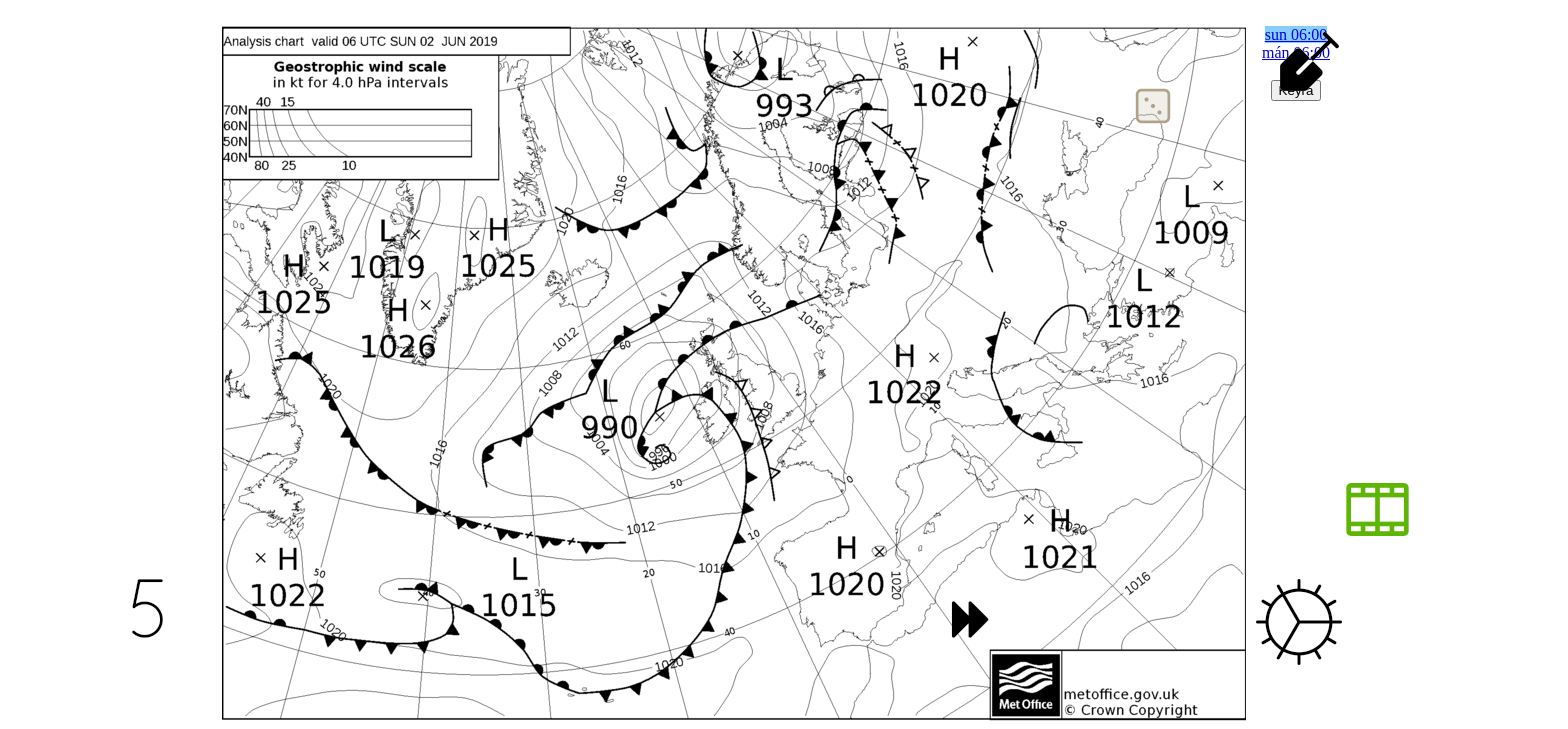 Image resolution: width=1568 pixels, height=729 pixels. Describe the element at coordinates (968, 619) in the screenshot. I see `skip forward or fast forward` at that location.